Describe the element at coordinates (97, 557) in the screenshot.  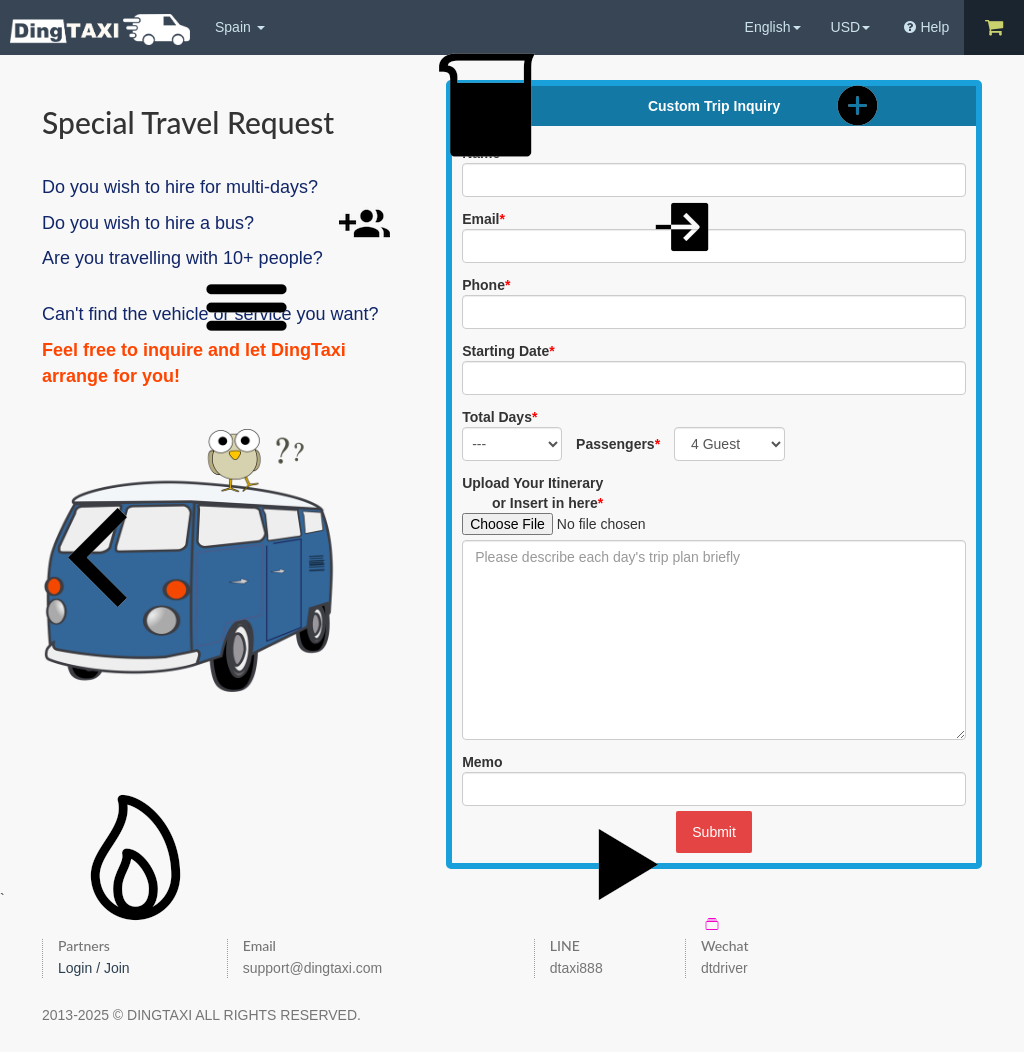
I see `go back to the previous screen` at that location.